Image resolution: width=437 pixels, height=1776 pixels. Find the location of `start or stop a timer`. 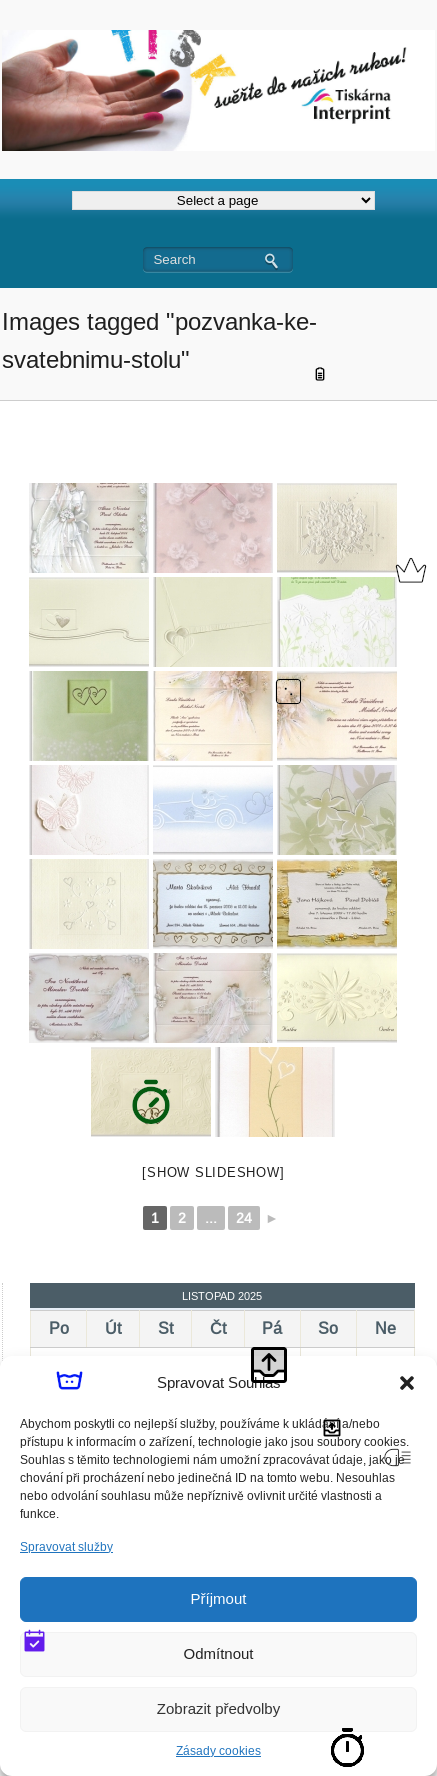

start or stop a timer is located at coordinates (151, 1103).